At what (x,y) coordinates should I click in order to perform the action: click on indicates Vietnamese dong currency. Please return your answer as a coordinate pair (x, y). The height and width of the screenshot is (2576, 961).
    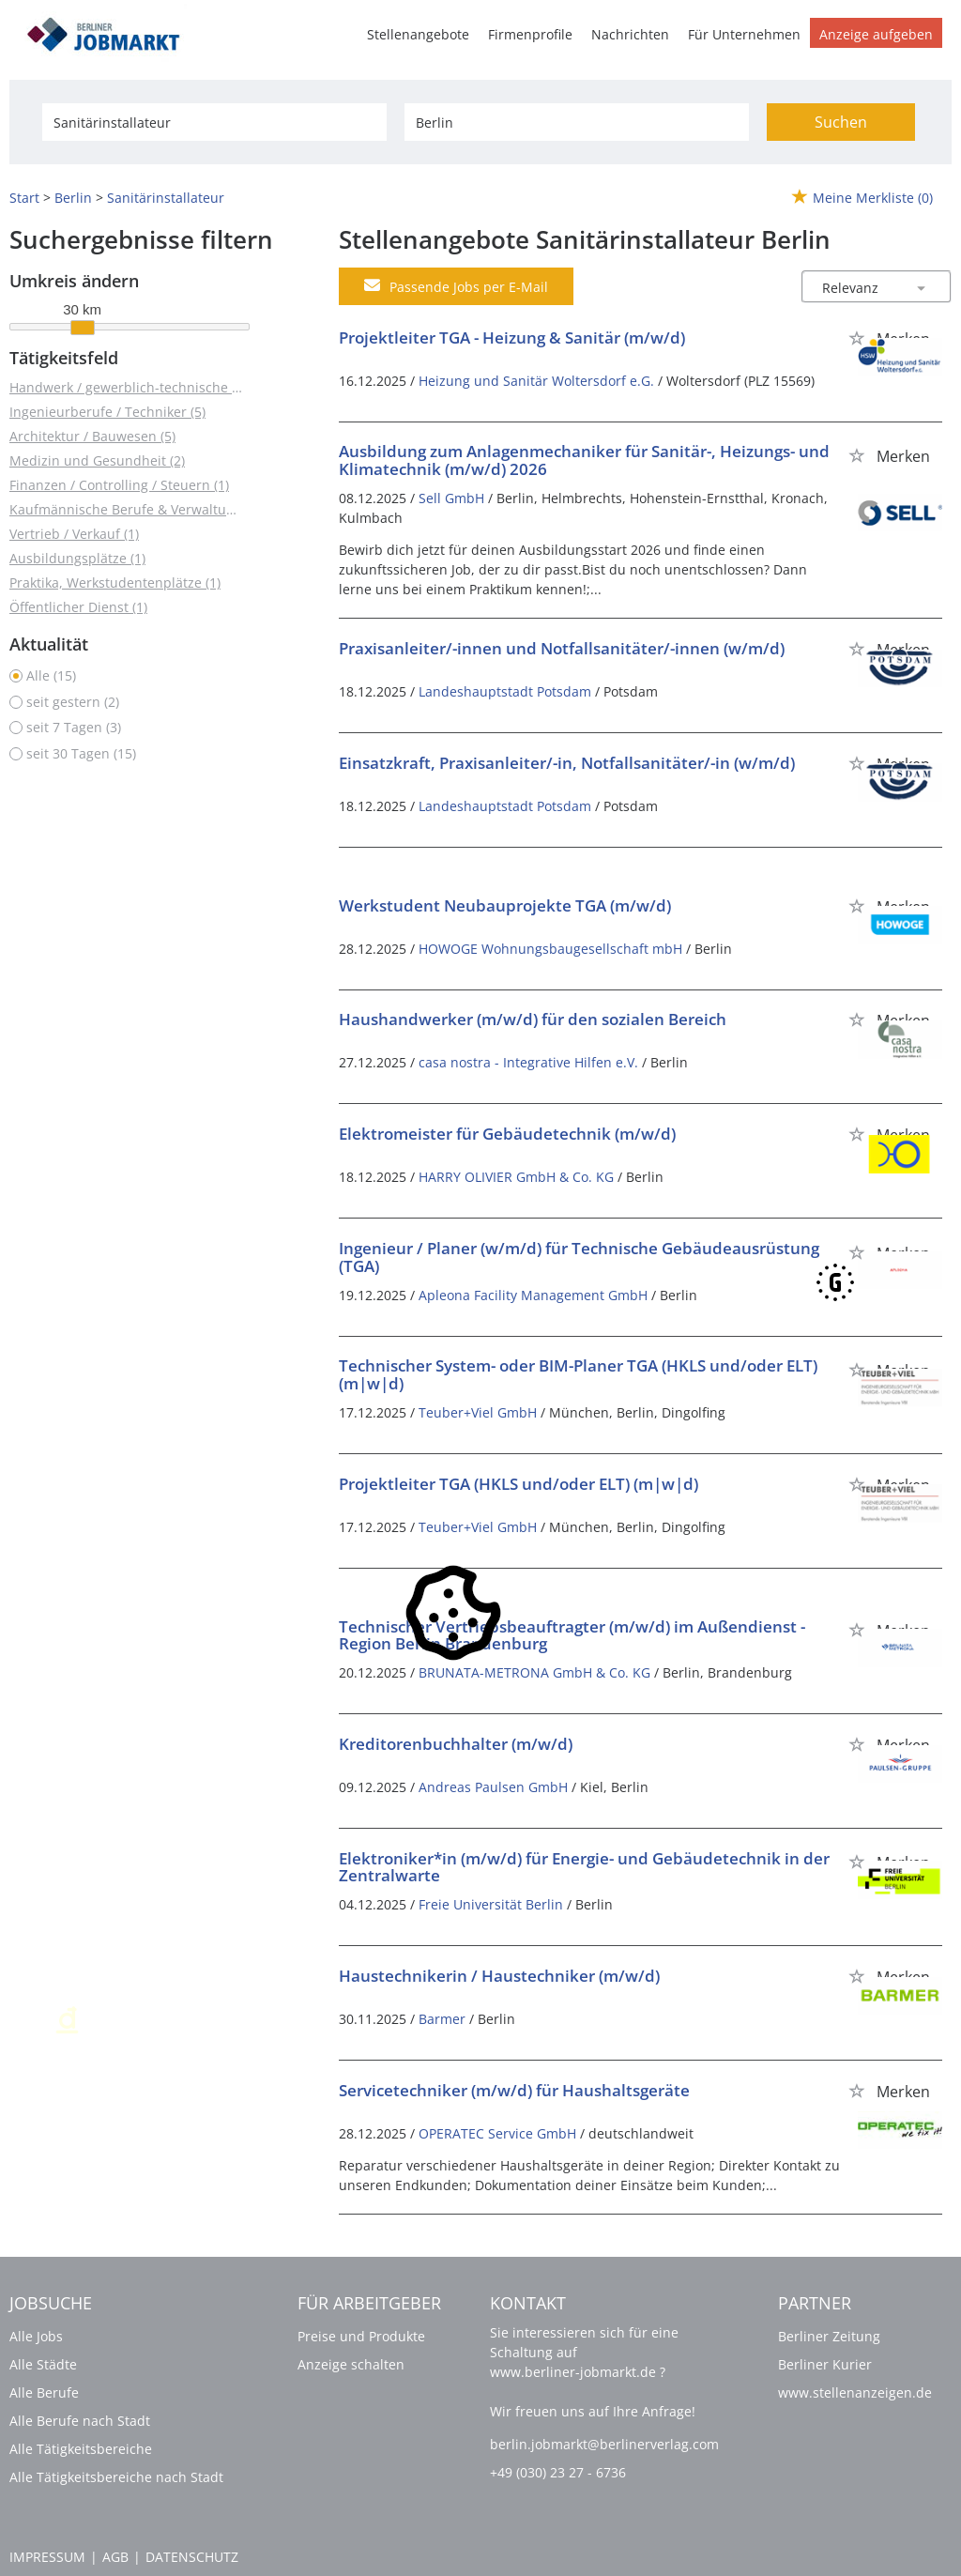
    Looking at the image, I should click on (67, 2020).